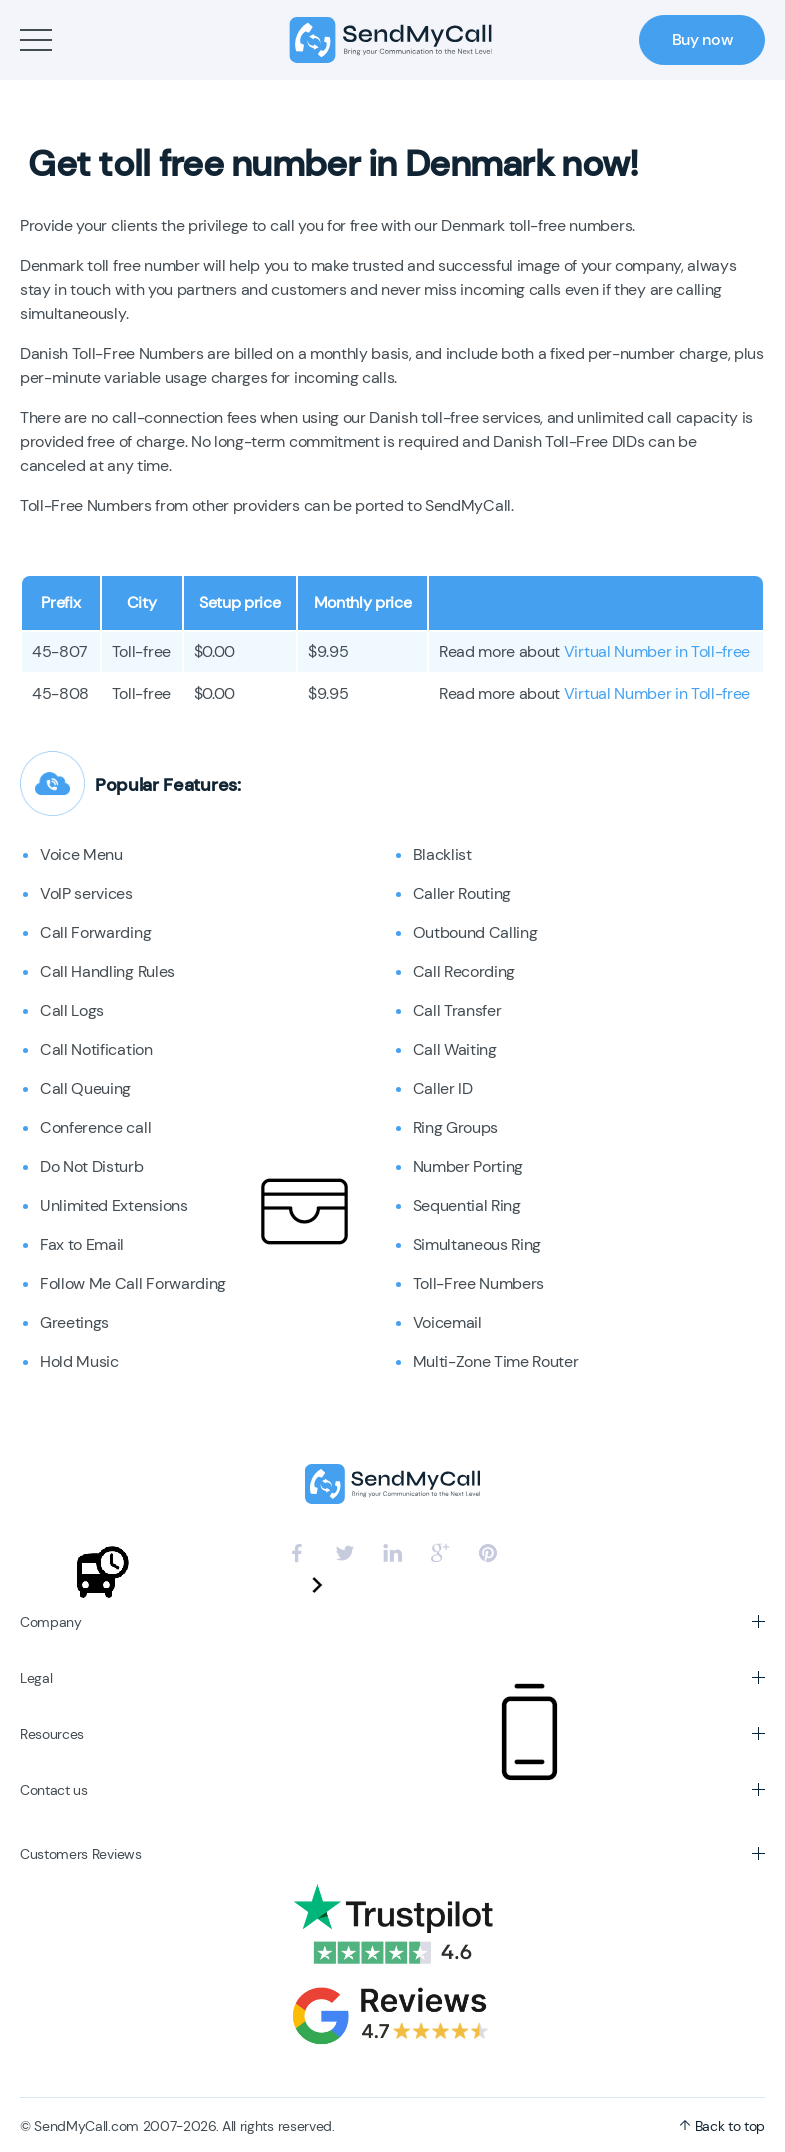 The width and height of the screenshot is (785, 2152). I want to click on access your wallet or saved payment methods, so click(304, 1211).